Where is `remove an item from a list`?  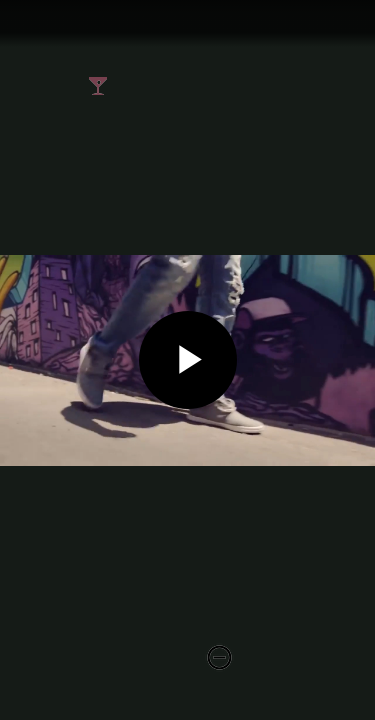 remove an item from a list is located at coordinates (219, 657).